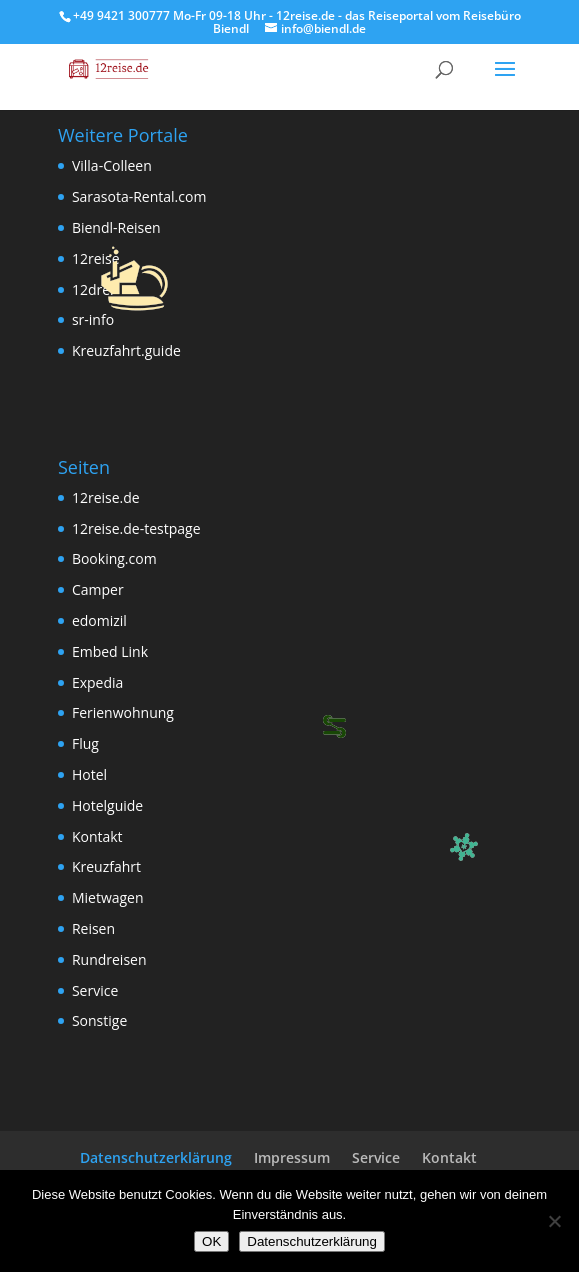 The image size is (579, 1272). What do you see at coordinates (464, 847) in the screenshot?
I see `indicates a frozen or cold status effect in gameplay` at bounding box center [464, 847].